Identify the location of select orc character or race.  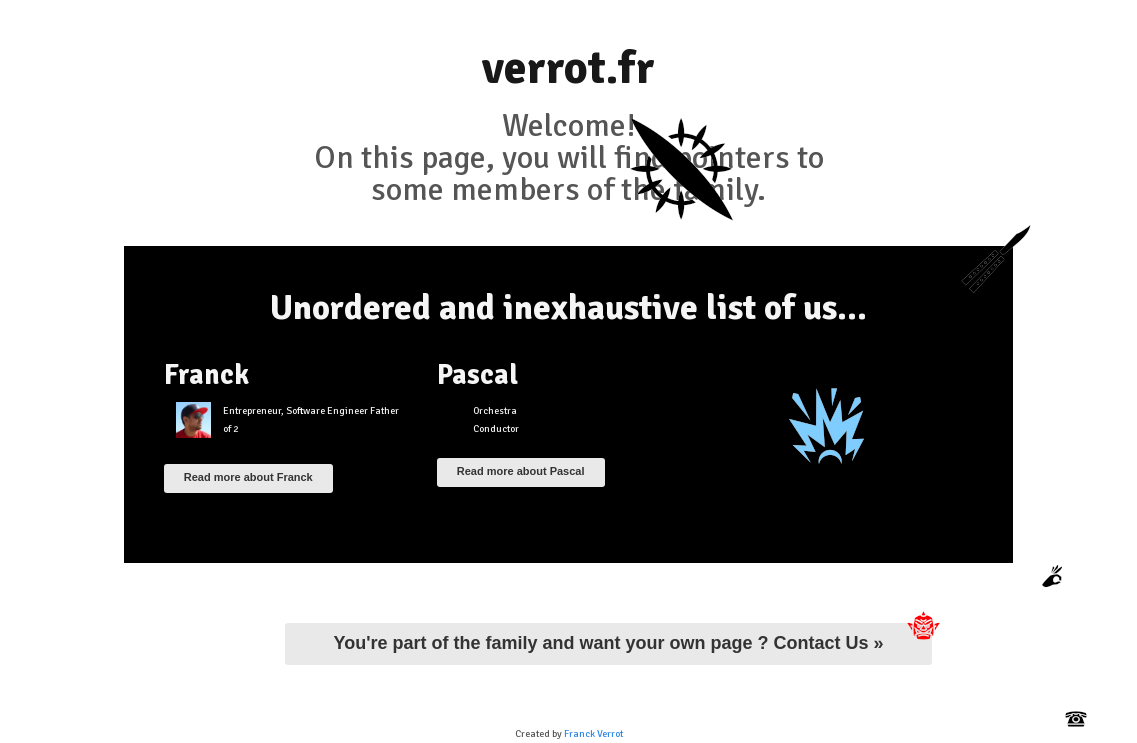
(923, 625).